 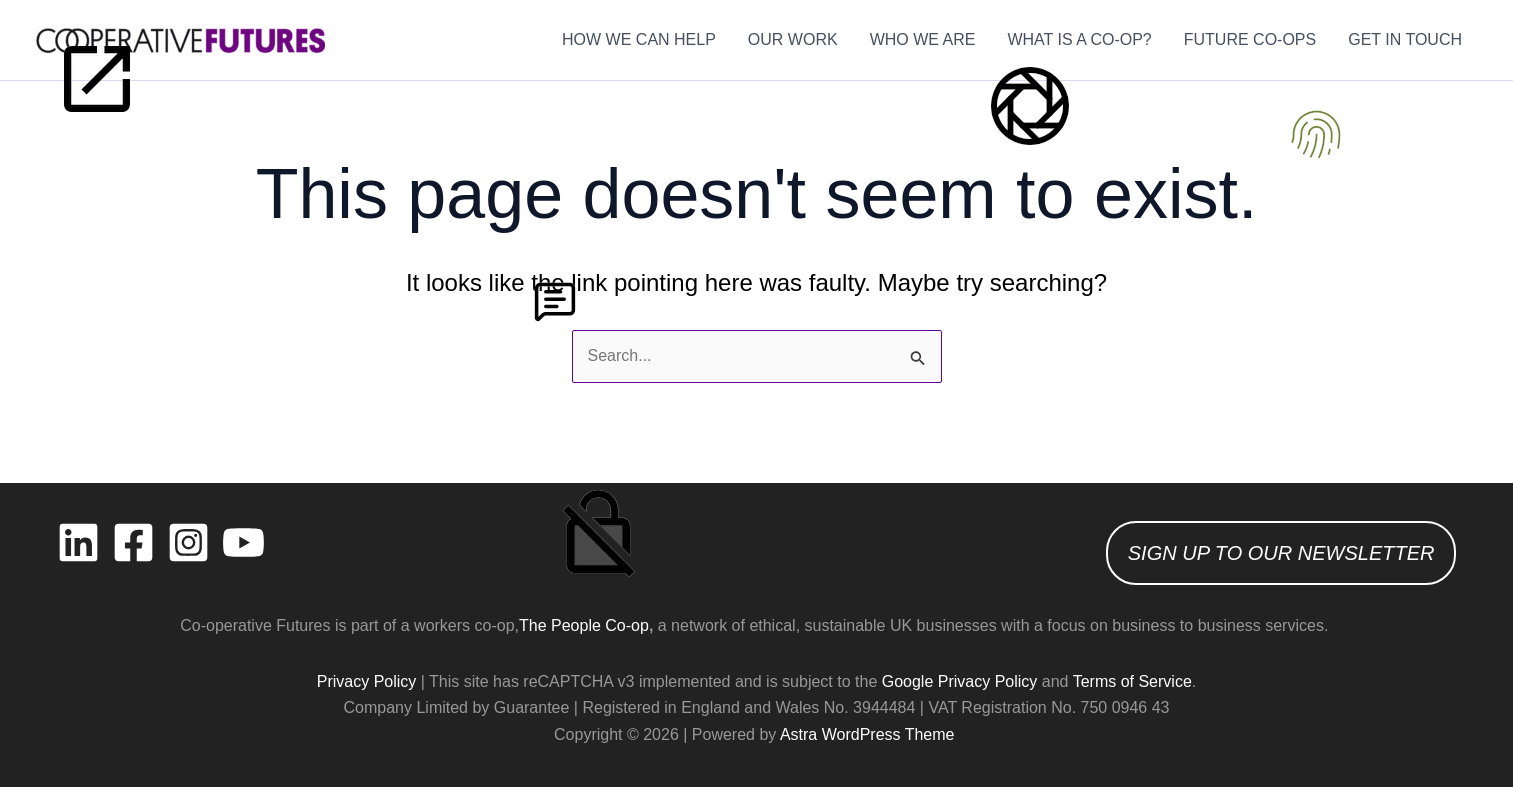 What do you see at coordinates (598, 533) in the screenshot?
I see `indicates an unencrypted or insecure connection` at bounding box center [598, 533].